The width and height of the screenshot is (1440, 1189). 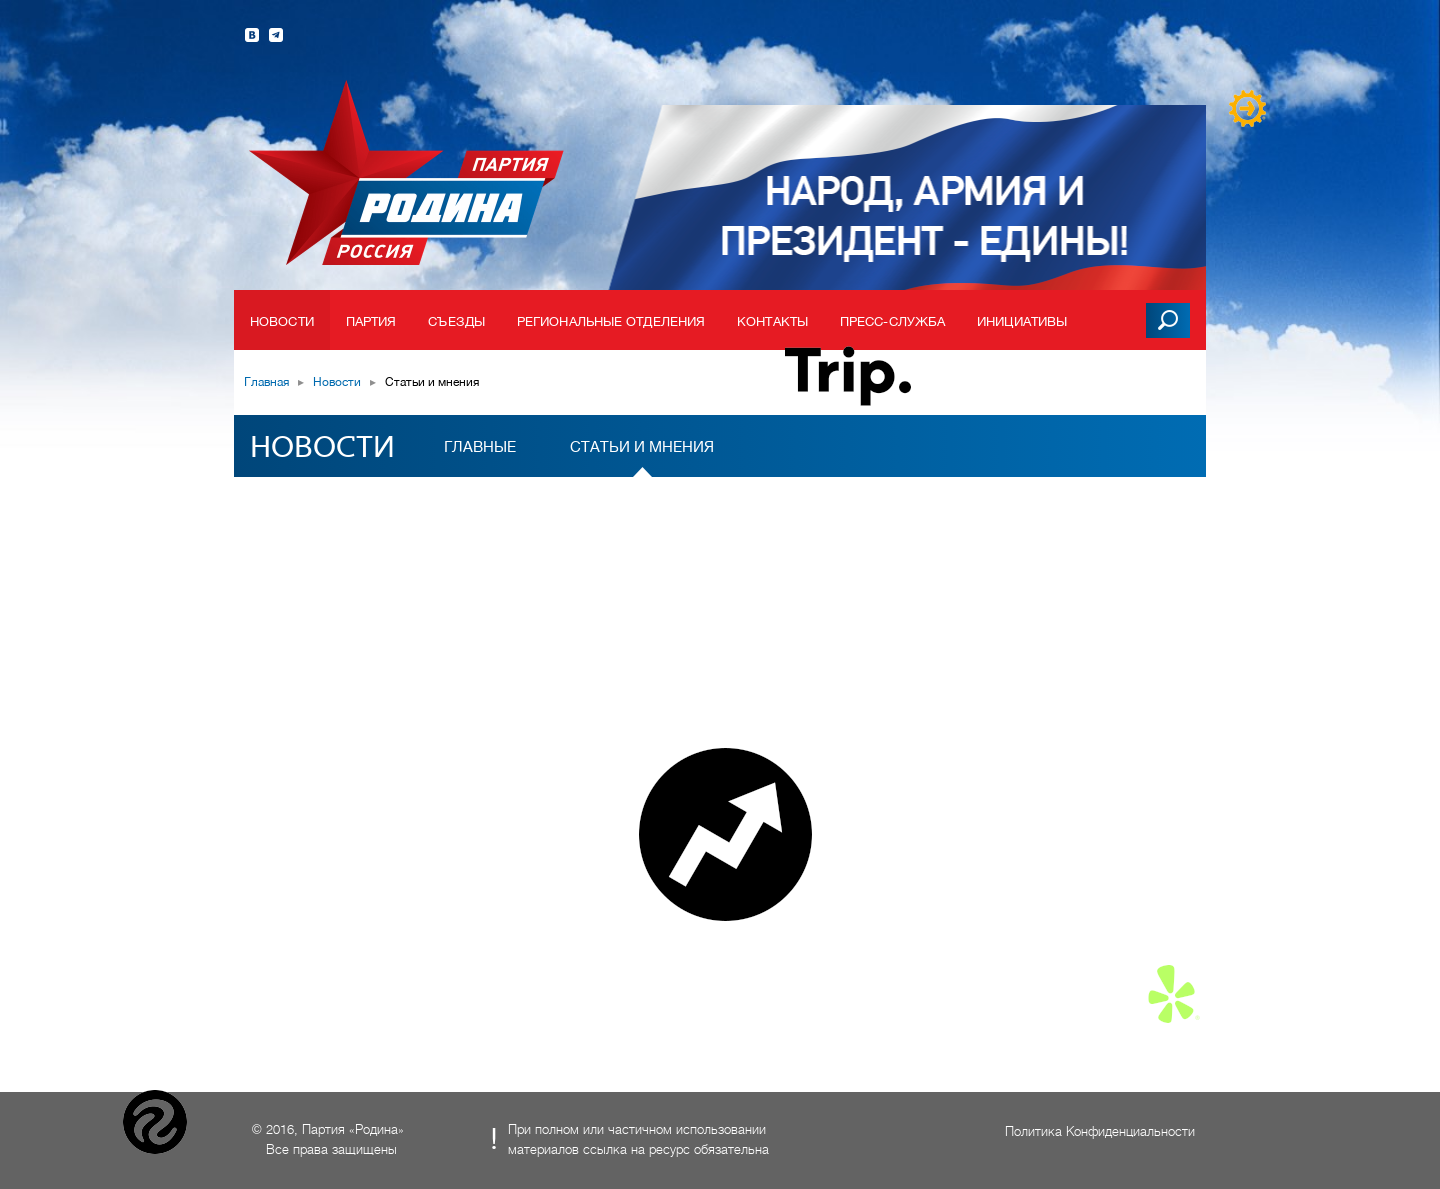 What do you see at coordinates (1247, 108) in the screenshot?
I see `inductive automation company logo` at bounding box center [1247, 108].